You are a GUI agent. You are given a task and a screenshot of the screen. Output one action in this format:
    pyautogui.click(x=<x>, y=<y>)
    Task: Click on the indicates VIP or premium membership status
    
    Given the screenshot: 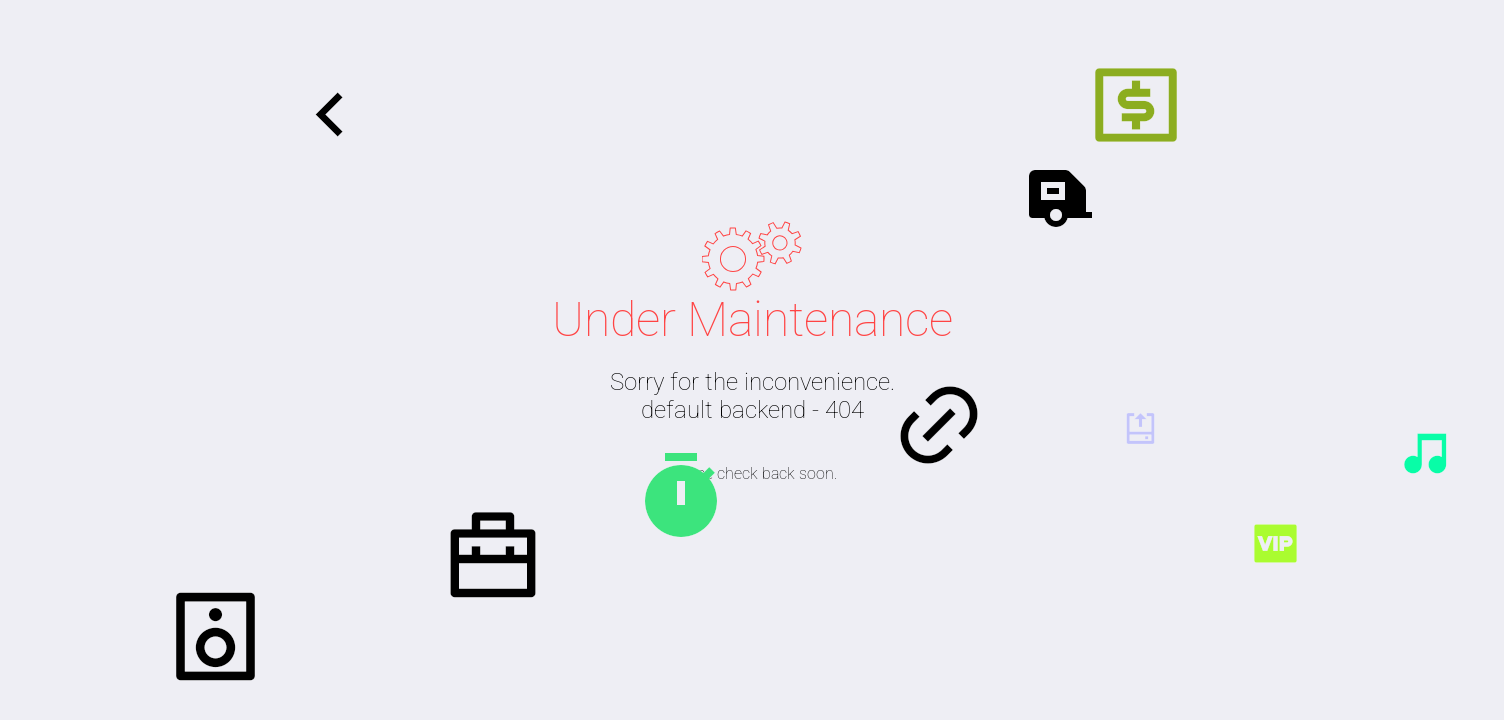 What is the action you would take?
    pyautogui.click(x=1275, y=543)
    